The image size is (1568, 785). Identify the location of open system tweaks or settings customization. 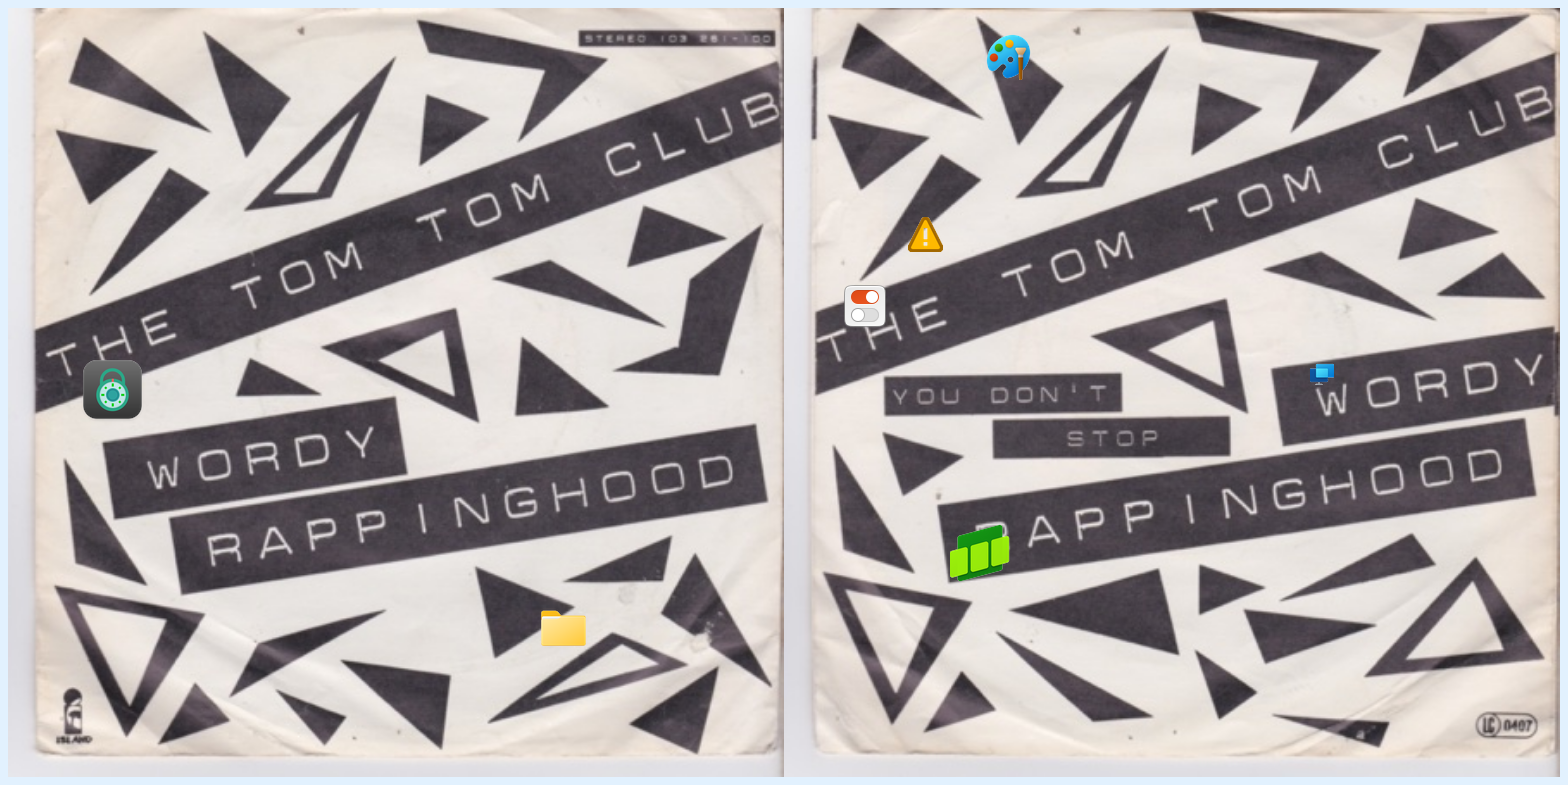
(865, 306).